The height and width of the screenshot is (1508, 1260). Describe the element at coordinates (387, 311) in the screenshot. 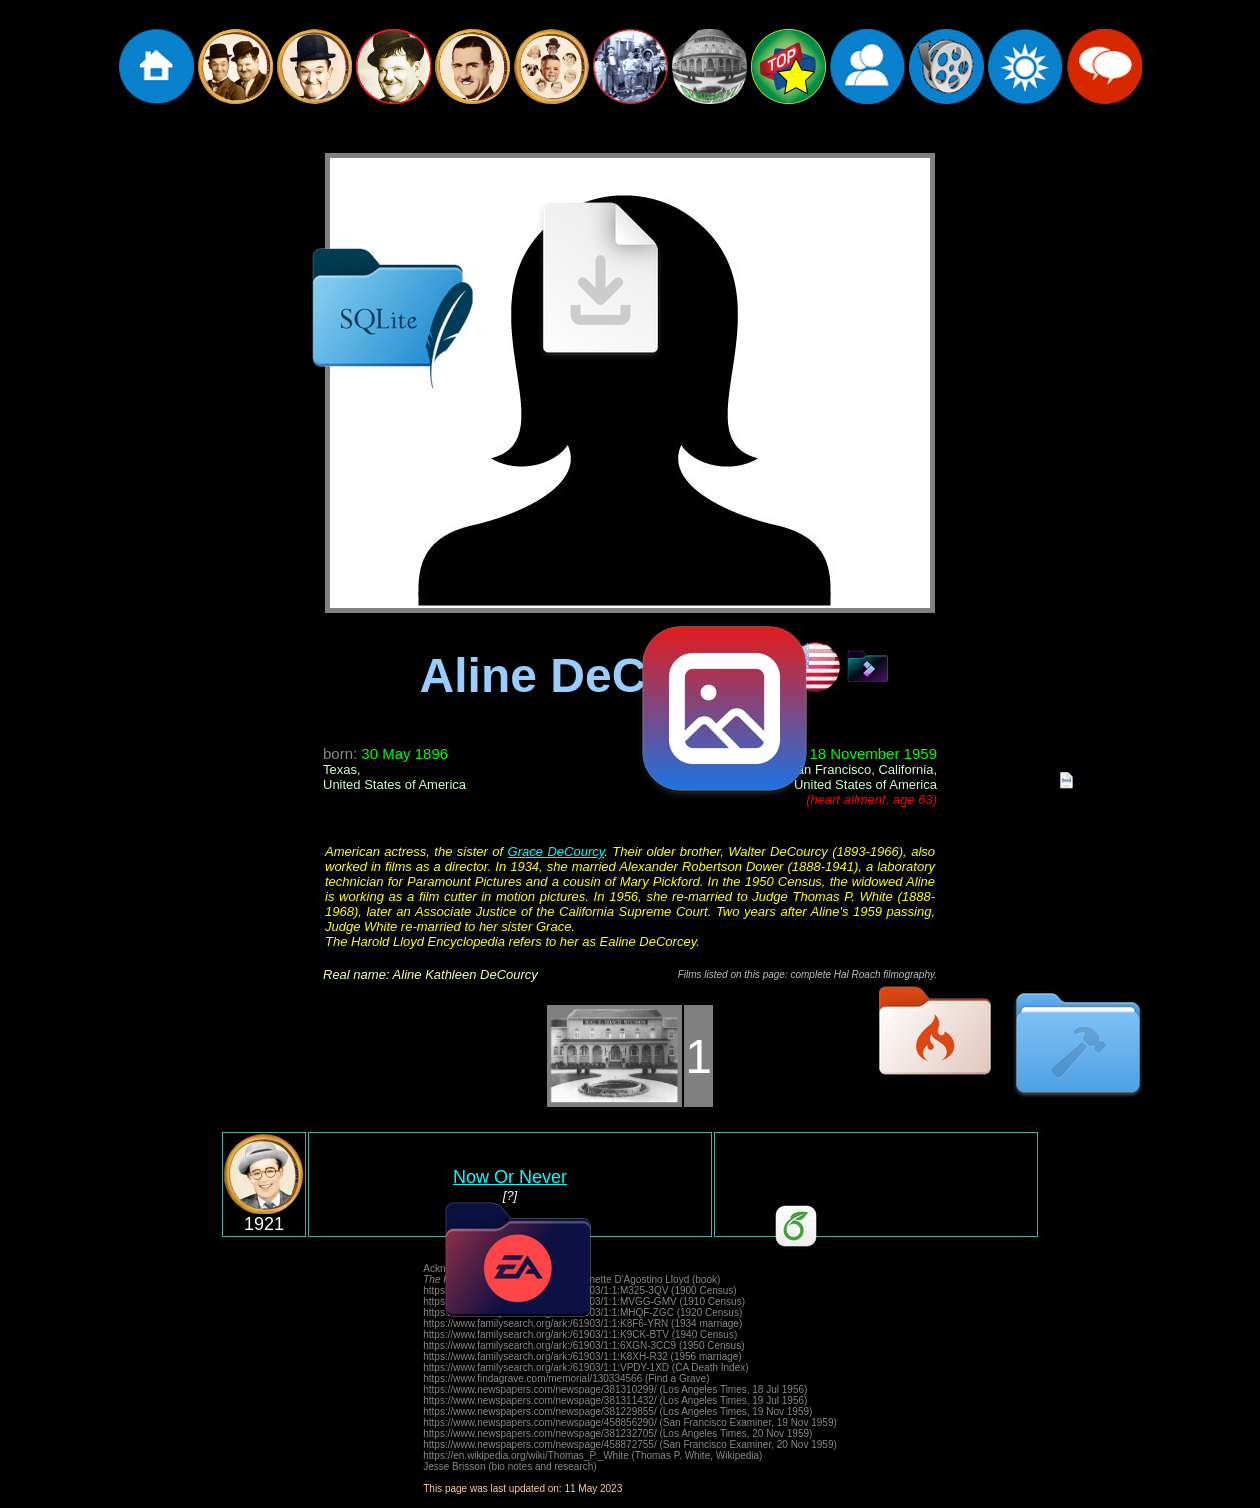

I see `open folder containing SQLite database files` at that location.